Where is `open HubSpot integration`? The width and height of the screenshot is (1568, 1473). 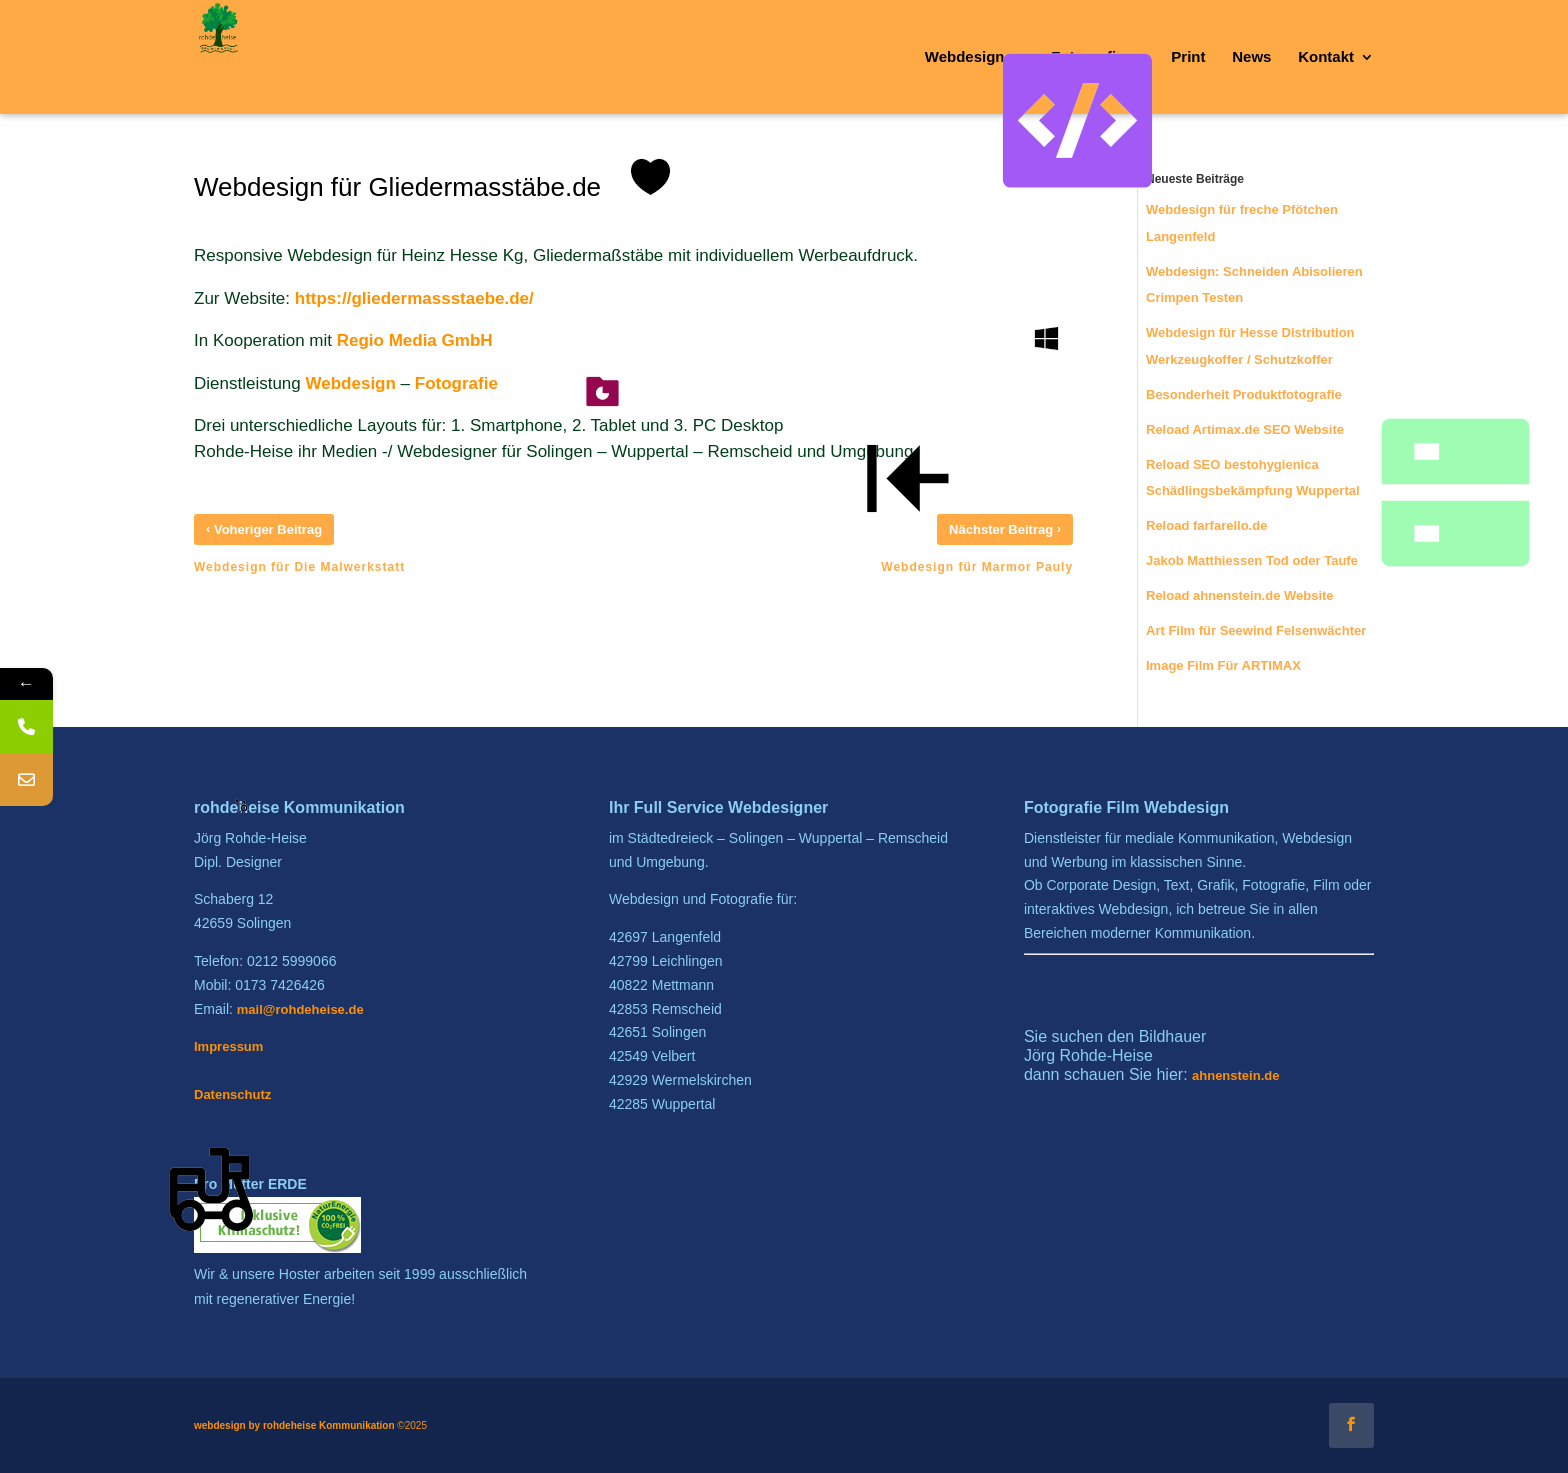
open HubSpot integration is located at coordinates (241, 806).